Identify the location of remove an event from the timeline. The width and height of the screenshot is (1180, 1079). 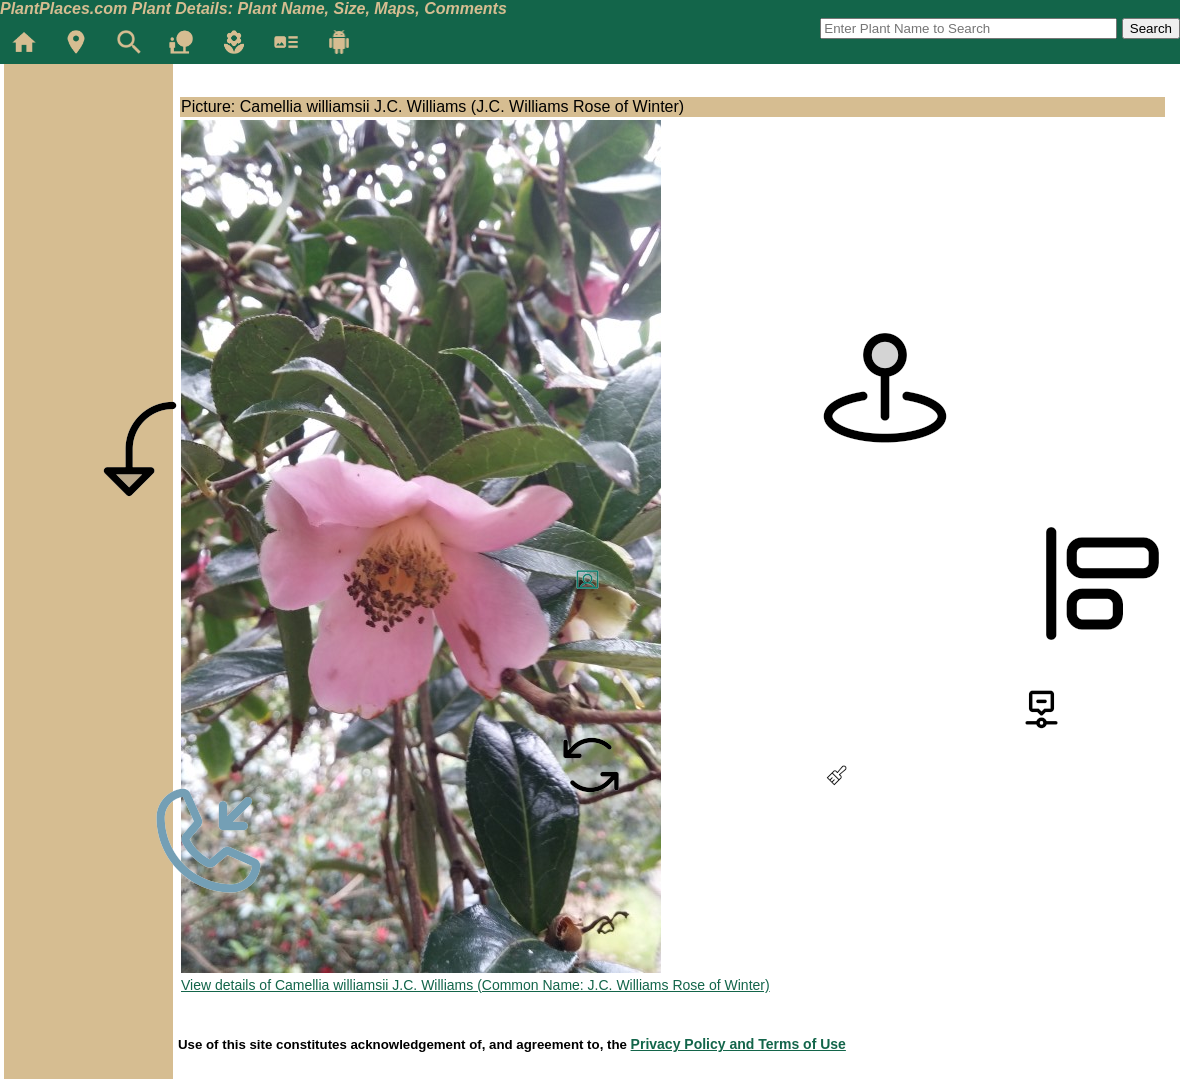
(1041, 708).